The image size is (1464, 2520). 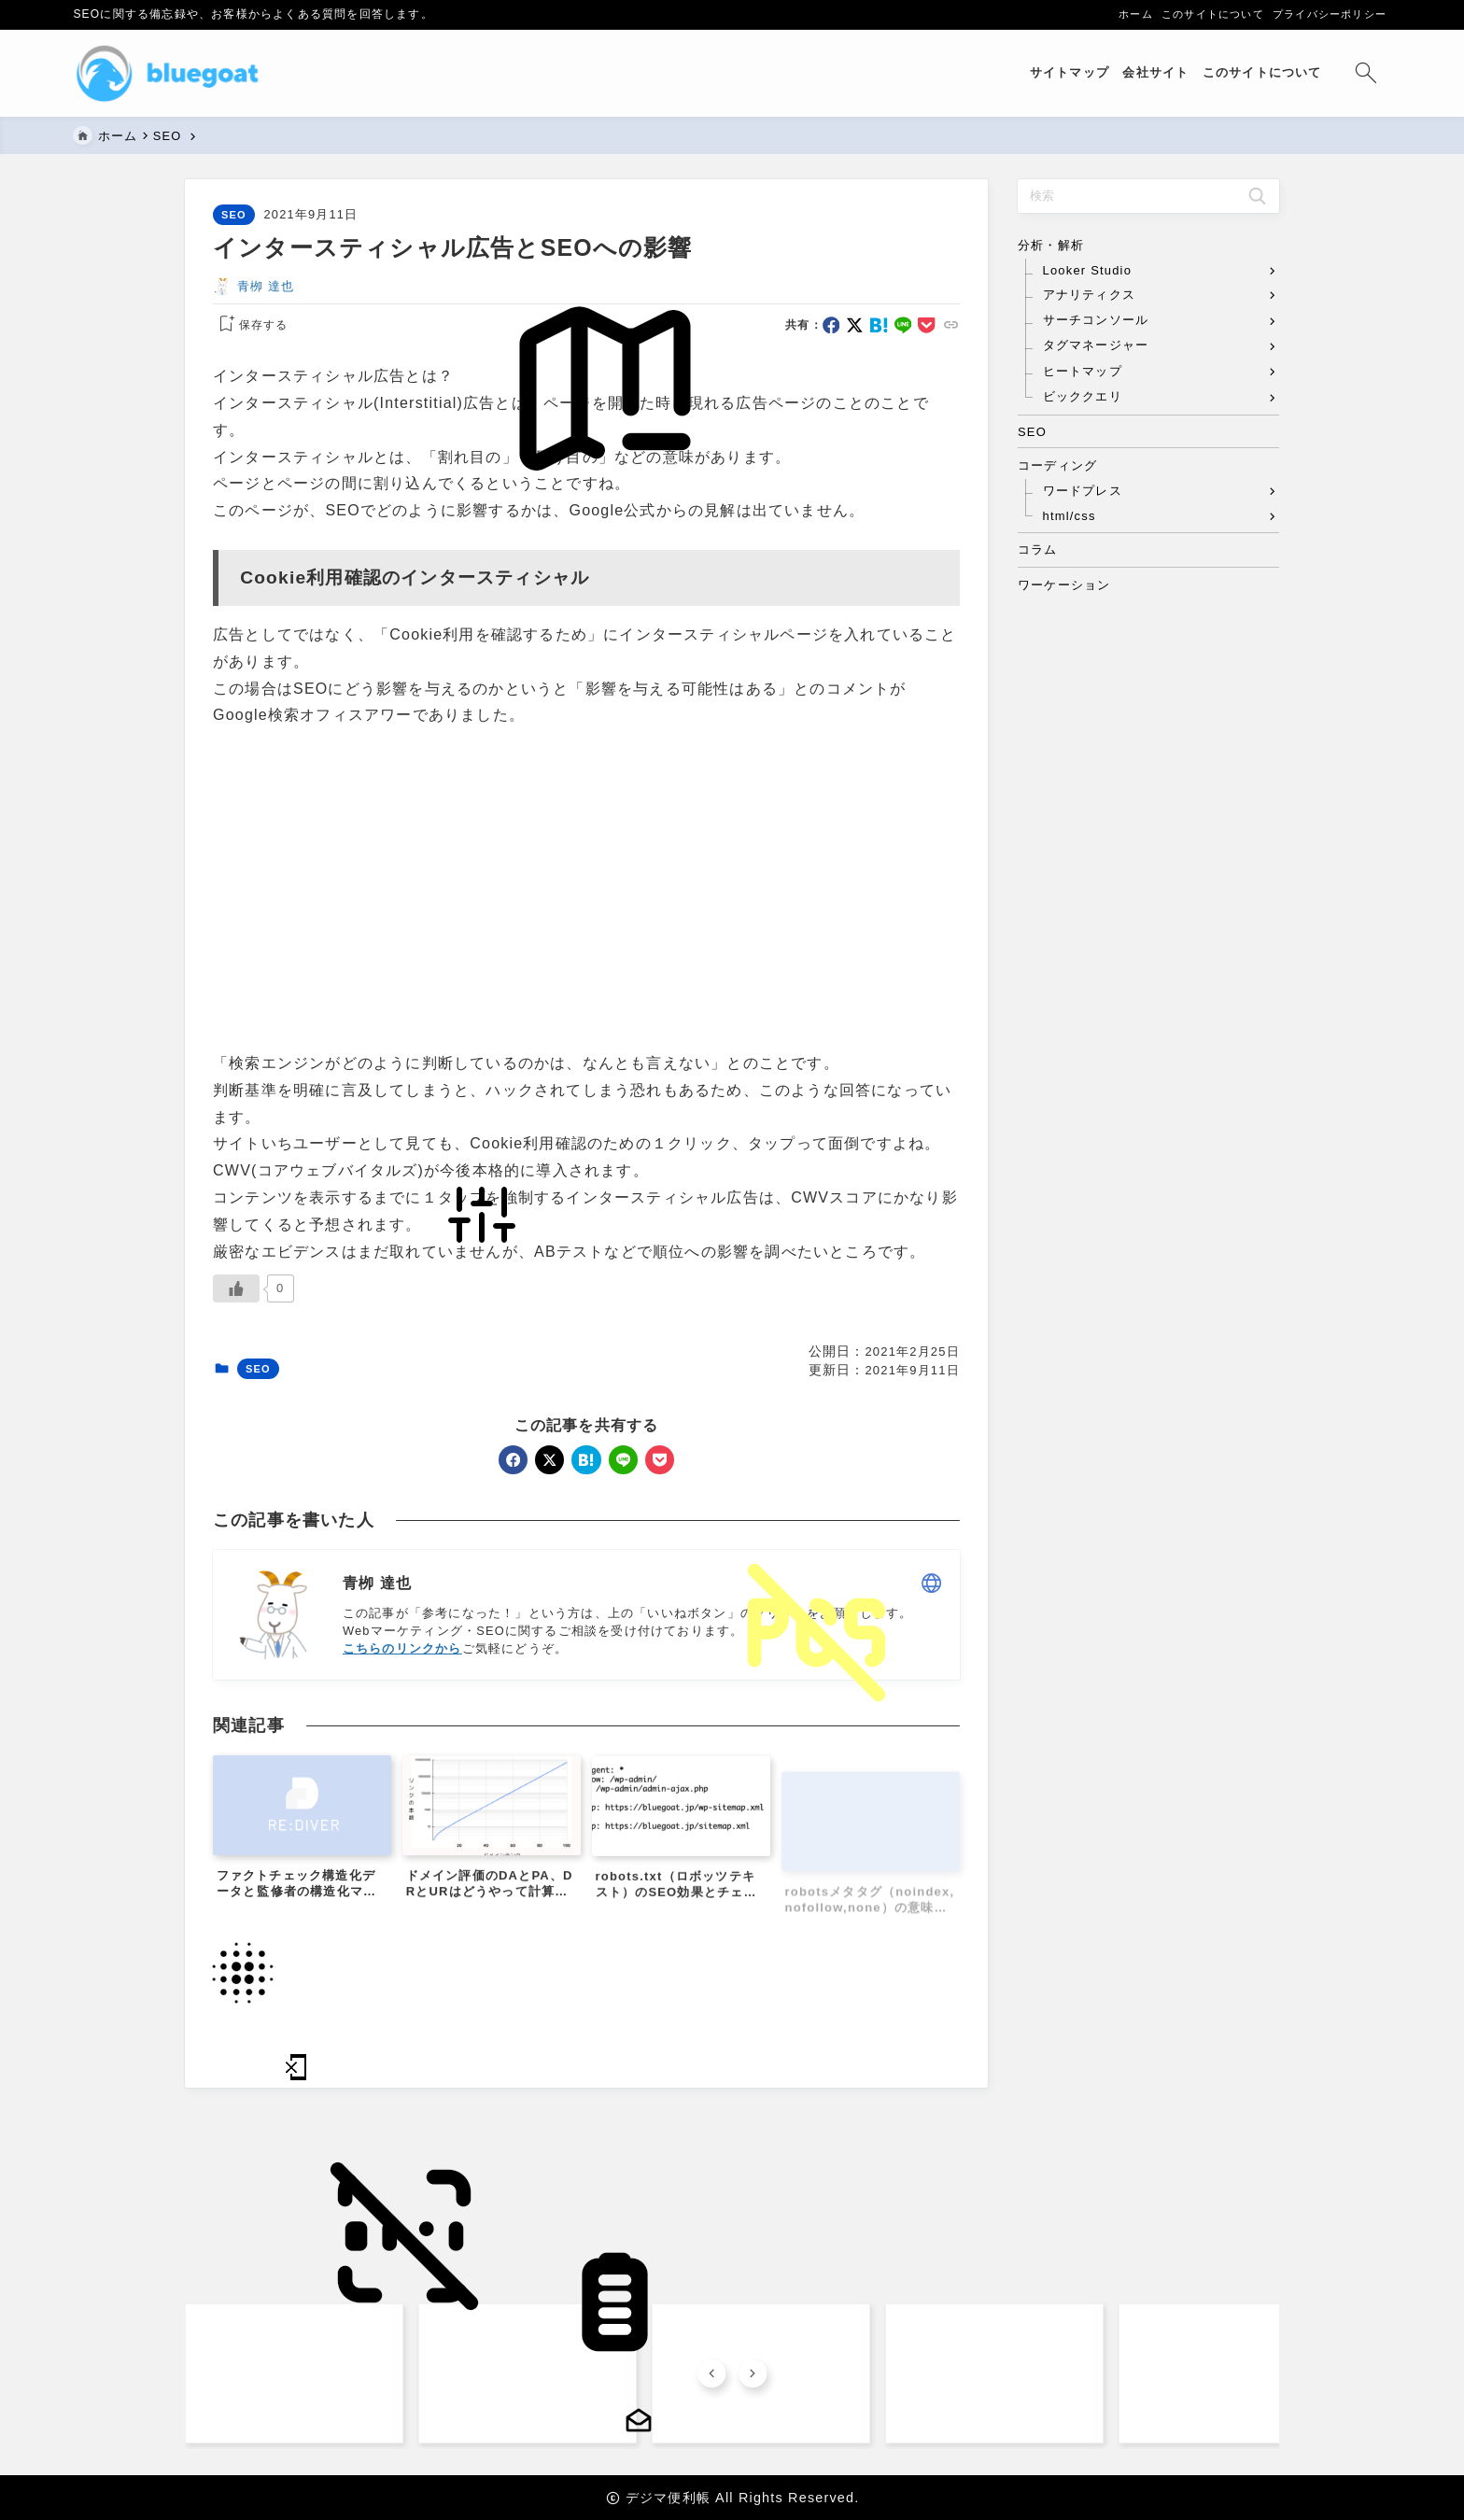 What do you see at coordinates (614, 2302) in the screenshot?
I see `indicates full or high battery level` at bounding box center [614, 2302].